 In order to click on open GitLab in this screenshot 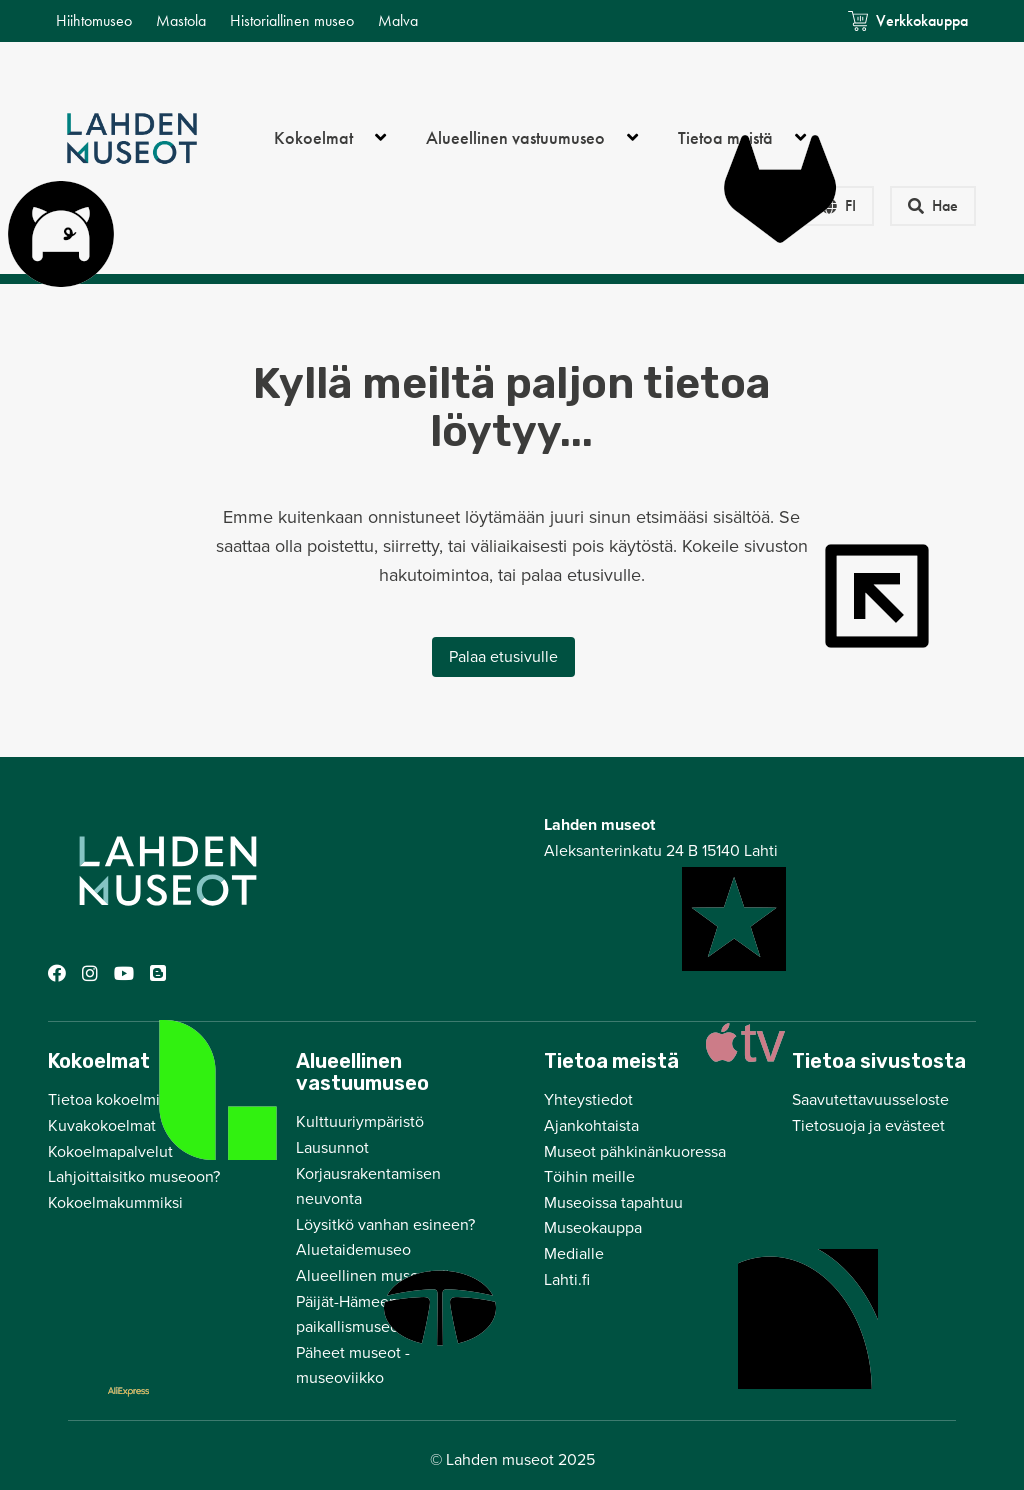, I will do `click(780, 189)`.